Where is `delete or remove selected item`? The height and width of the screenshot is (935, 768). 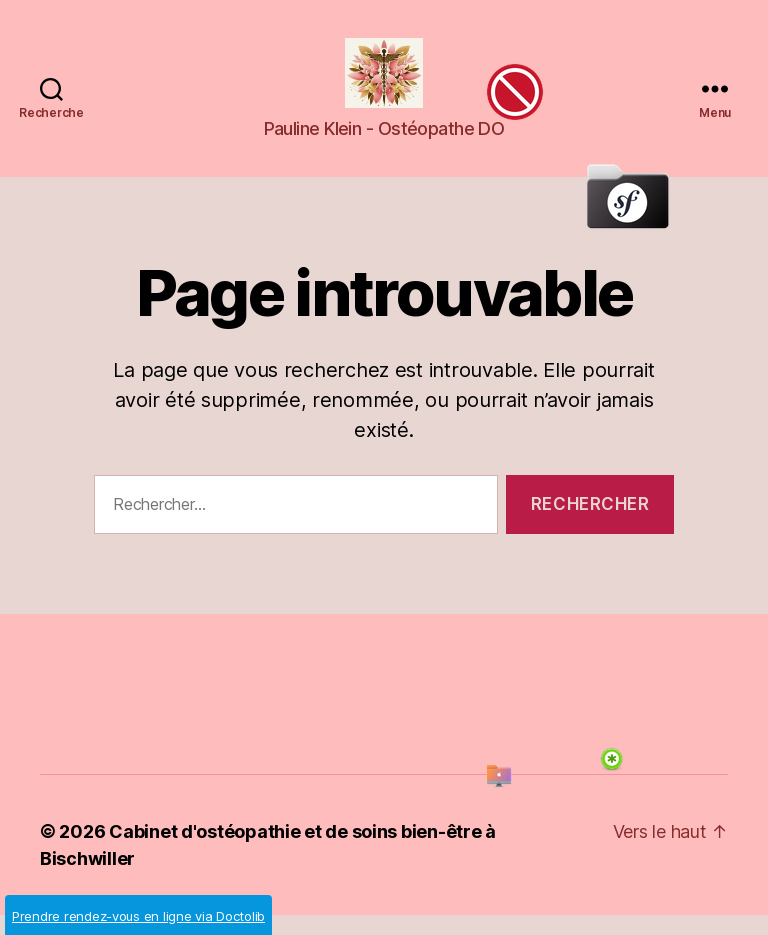 delete or remove selected item is located at coordinates (515, 92).